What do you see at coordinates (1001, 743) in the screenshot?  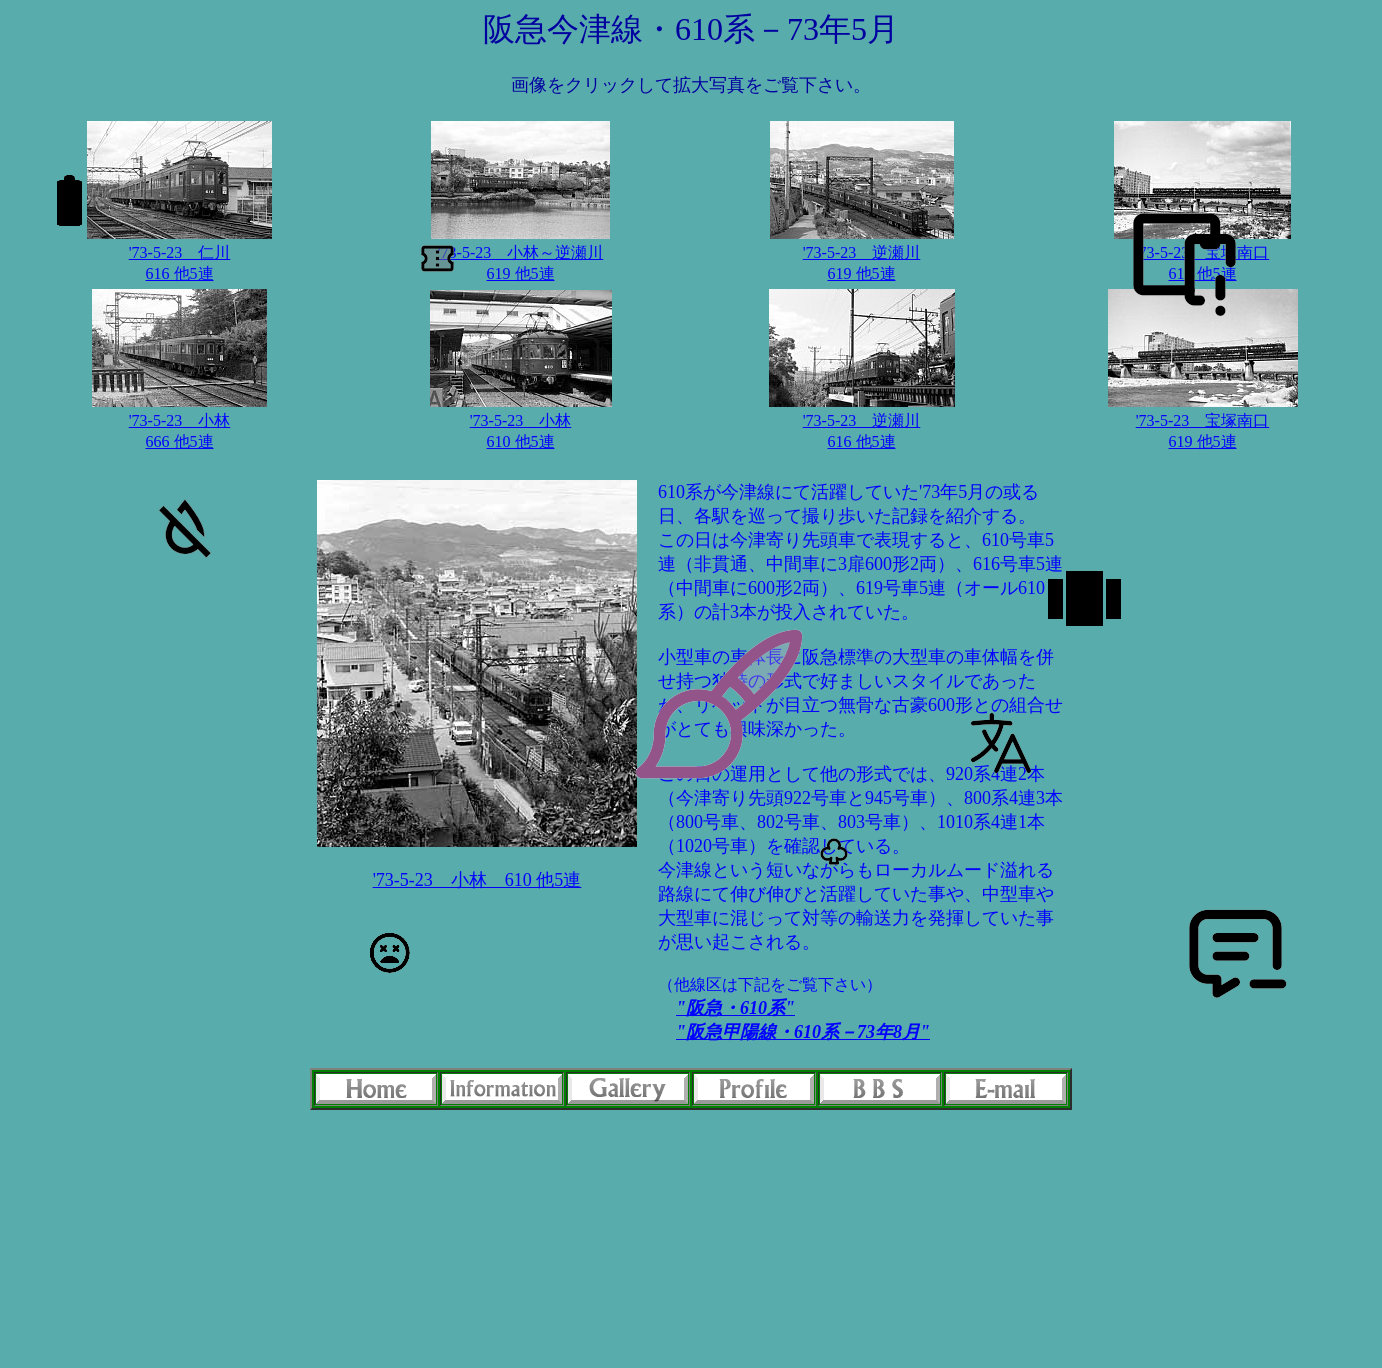 I see `change language settings` at bounding box center [1001, 743].